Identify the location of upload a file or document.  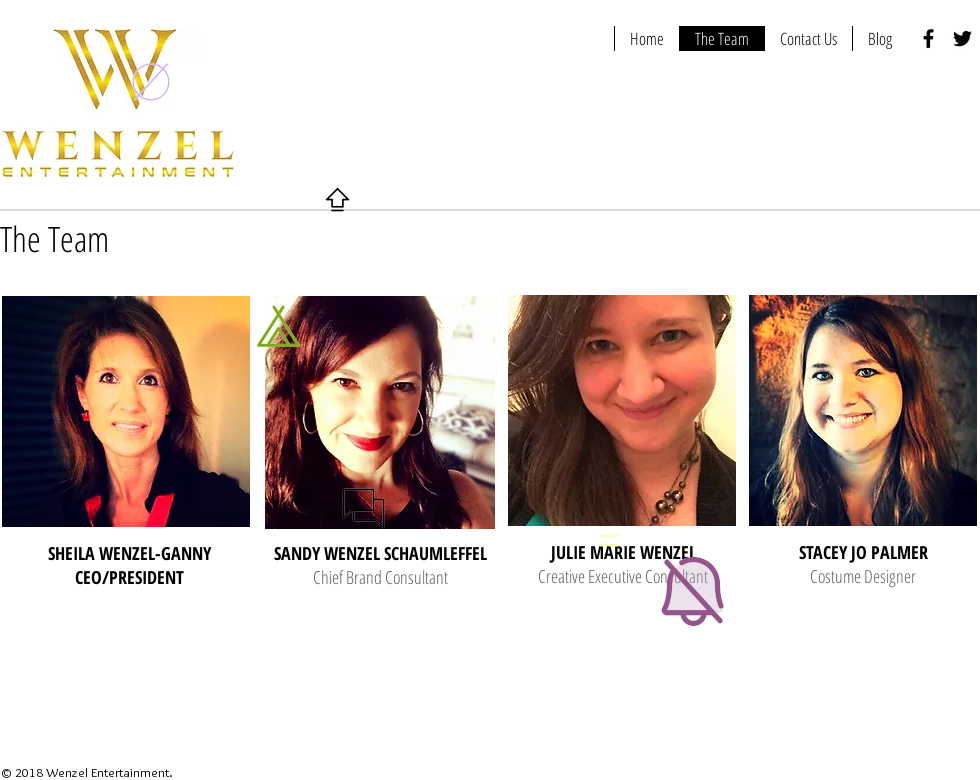
(337, 200).